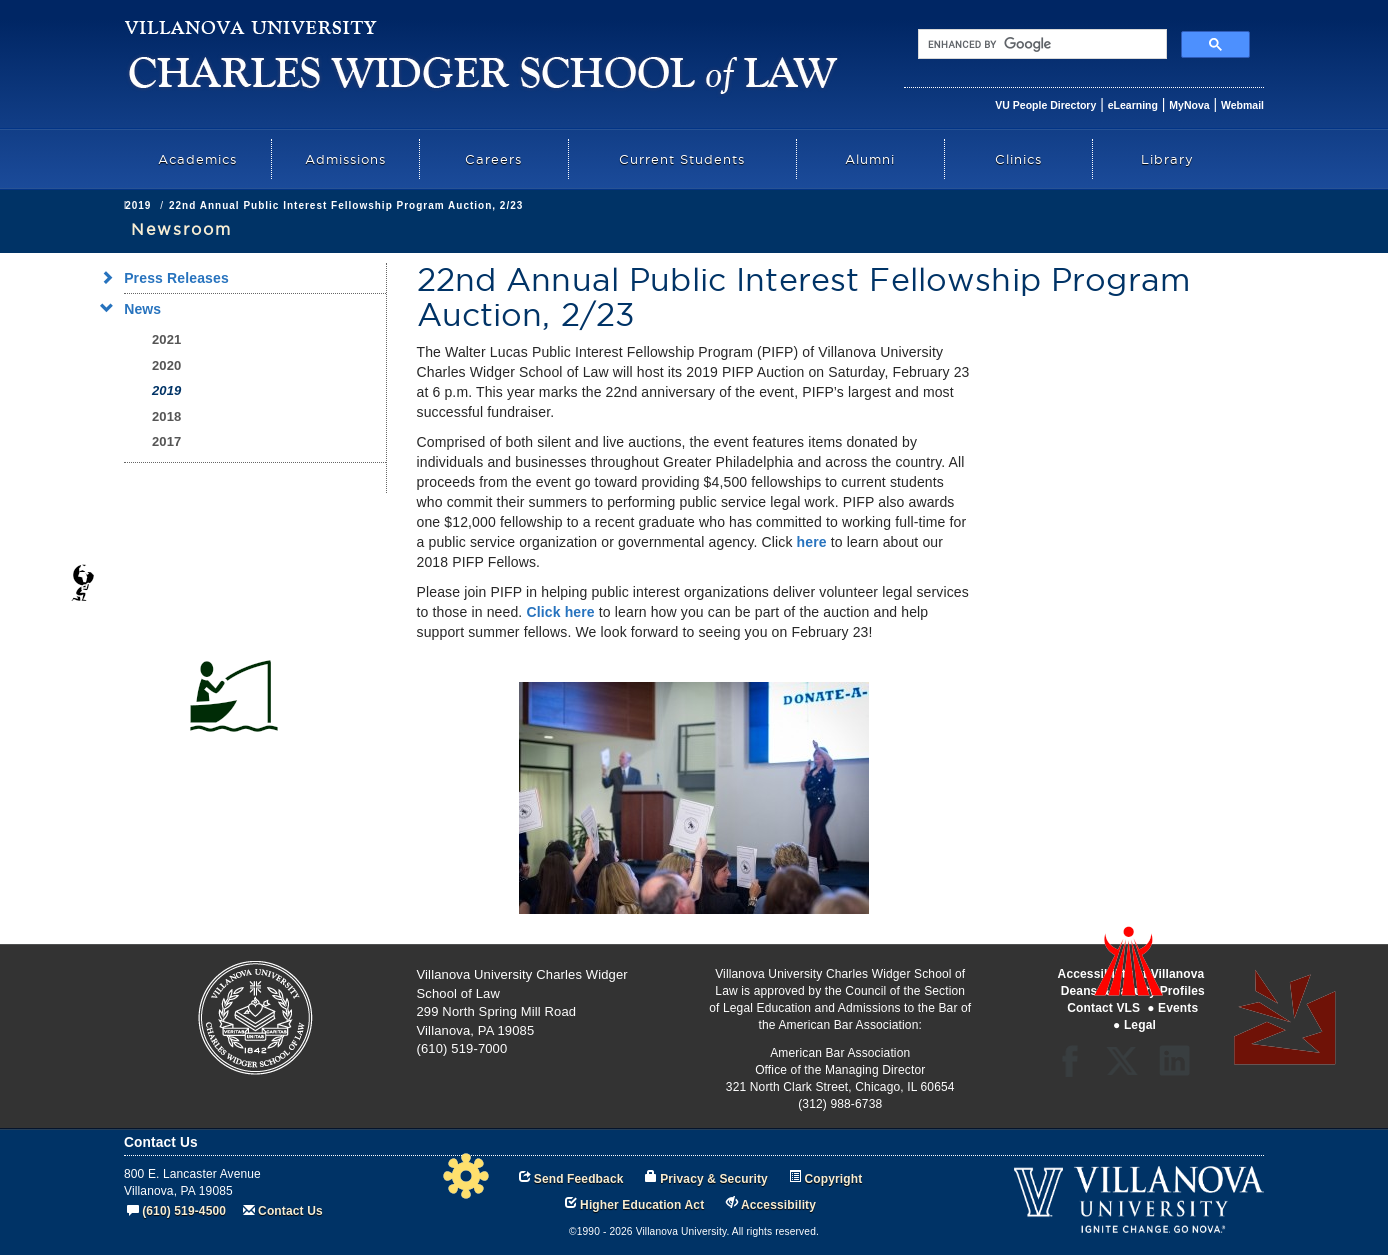  I want to click on indicates structural damage or crack detected, so click(1284, 1013).